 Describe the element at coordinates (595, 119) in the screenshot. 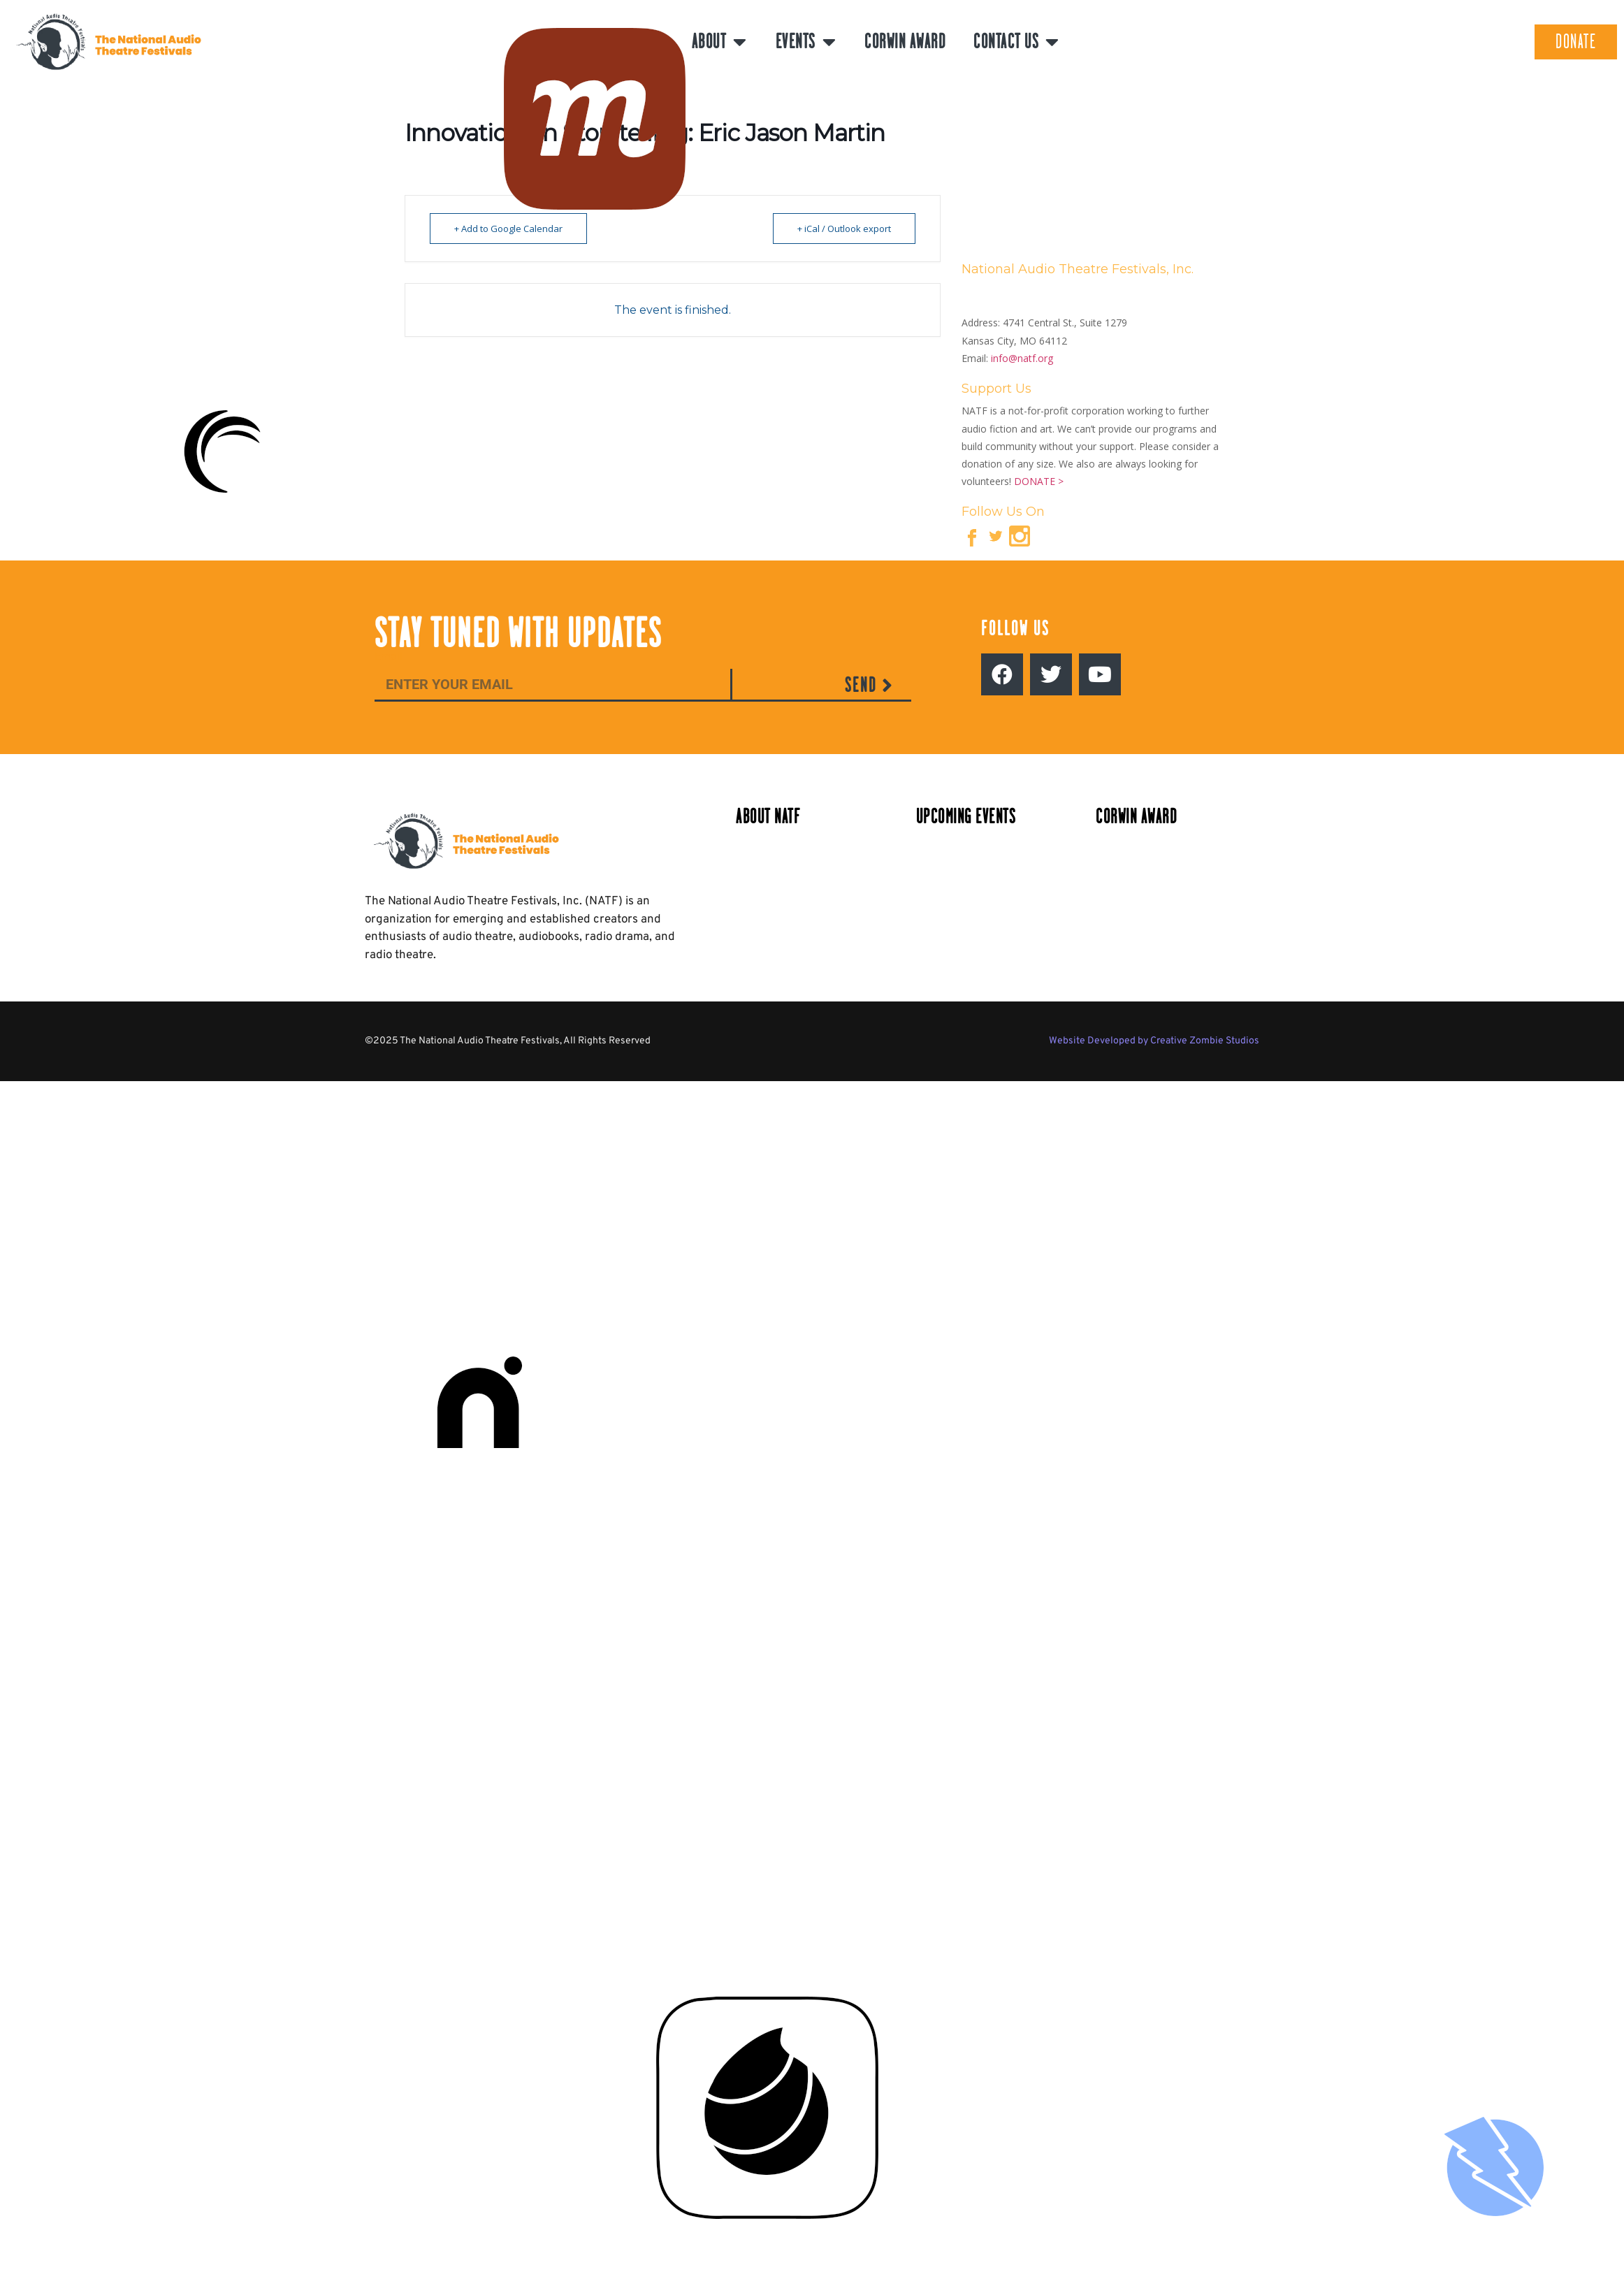

I see `open moqups wireframing and prototyping tool` at that location.